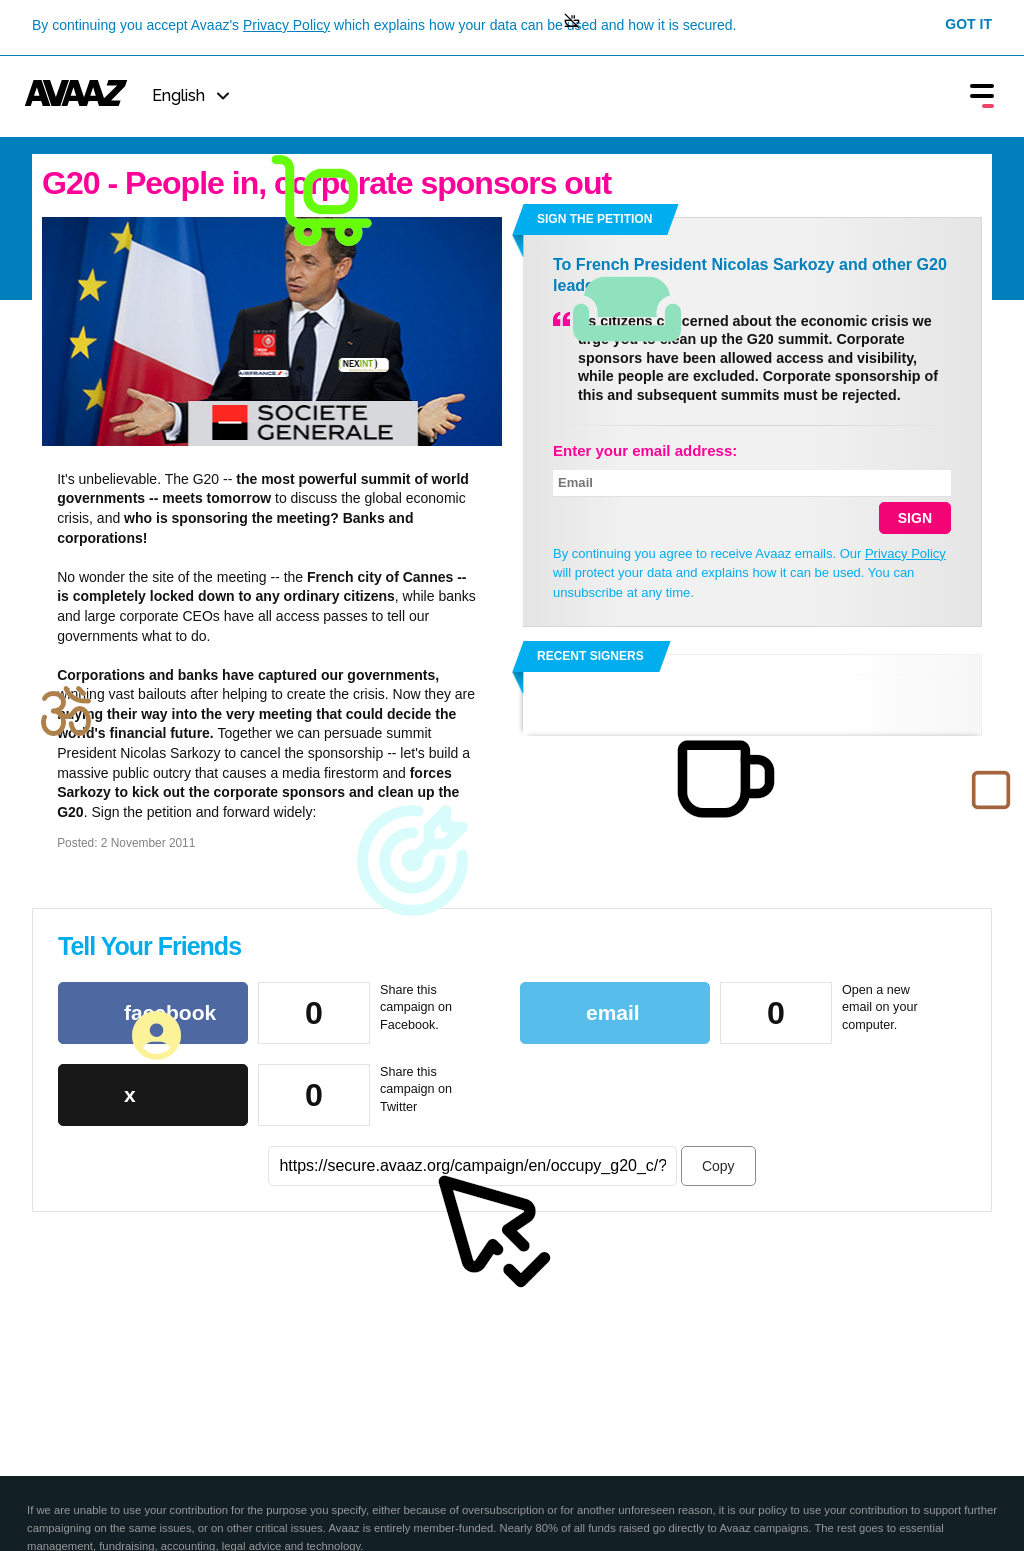 The height and width of the screenshot is (1551, 1024). I want to click on view your profile, so click(156, 1035).